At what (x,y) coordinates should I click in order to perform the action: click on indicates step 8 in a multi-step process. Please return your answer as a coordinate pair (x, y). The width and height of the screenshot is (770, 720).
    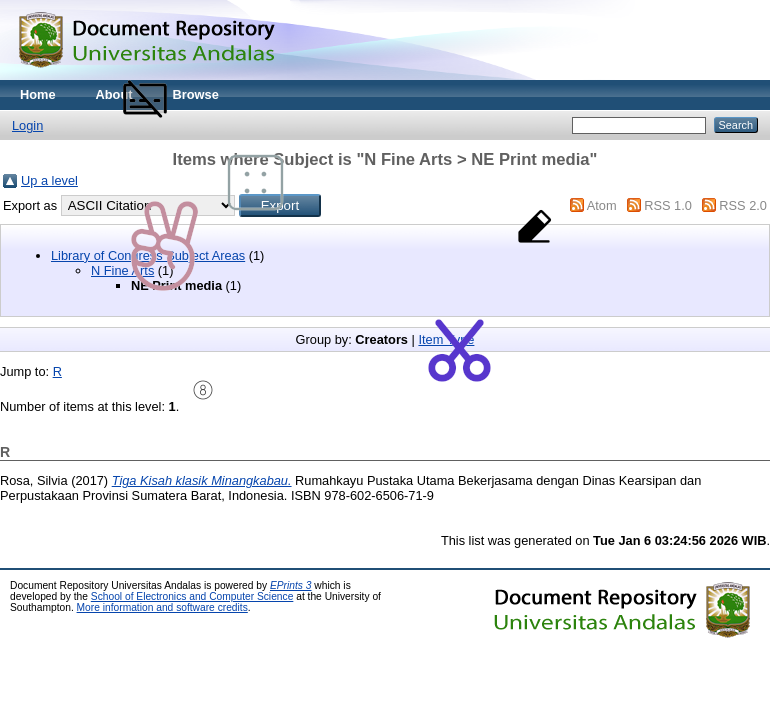
    Looking at the image, I should click on (203, 390).